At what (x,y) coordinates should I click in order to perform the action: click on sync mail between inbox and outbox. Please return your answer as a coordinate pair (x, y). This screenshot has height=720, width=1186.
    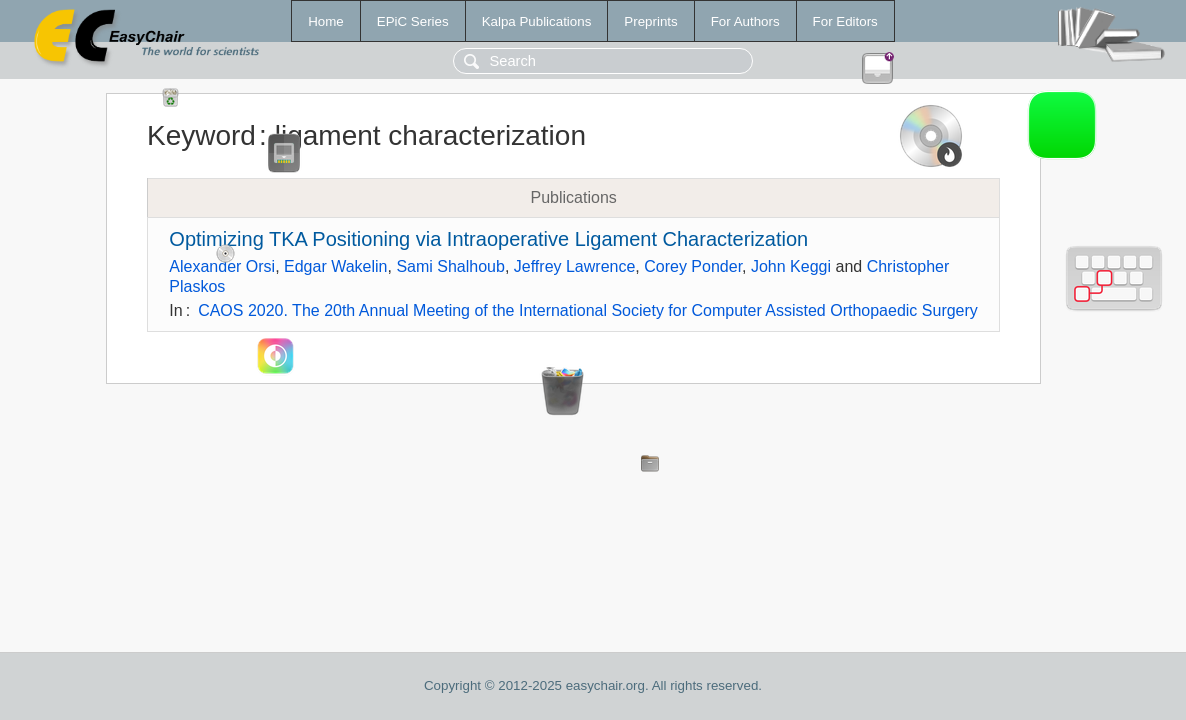
    Looking at the image, I should click on (877, 68).